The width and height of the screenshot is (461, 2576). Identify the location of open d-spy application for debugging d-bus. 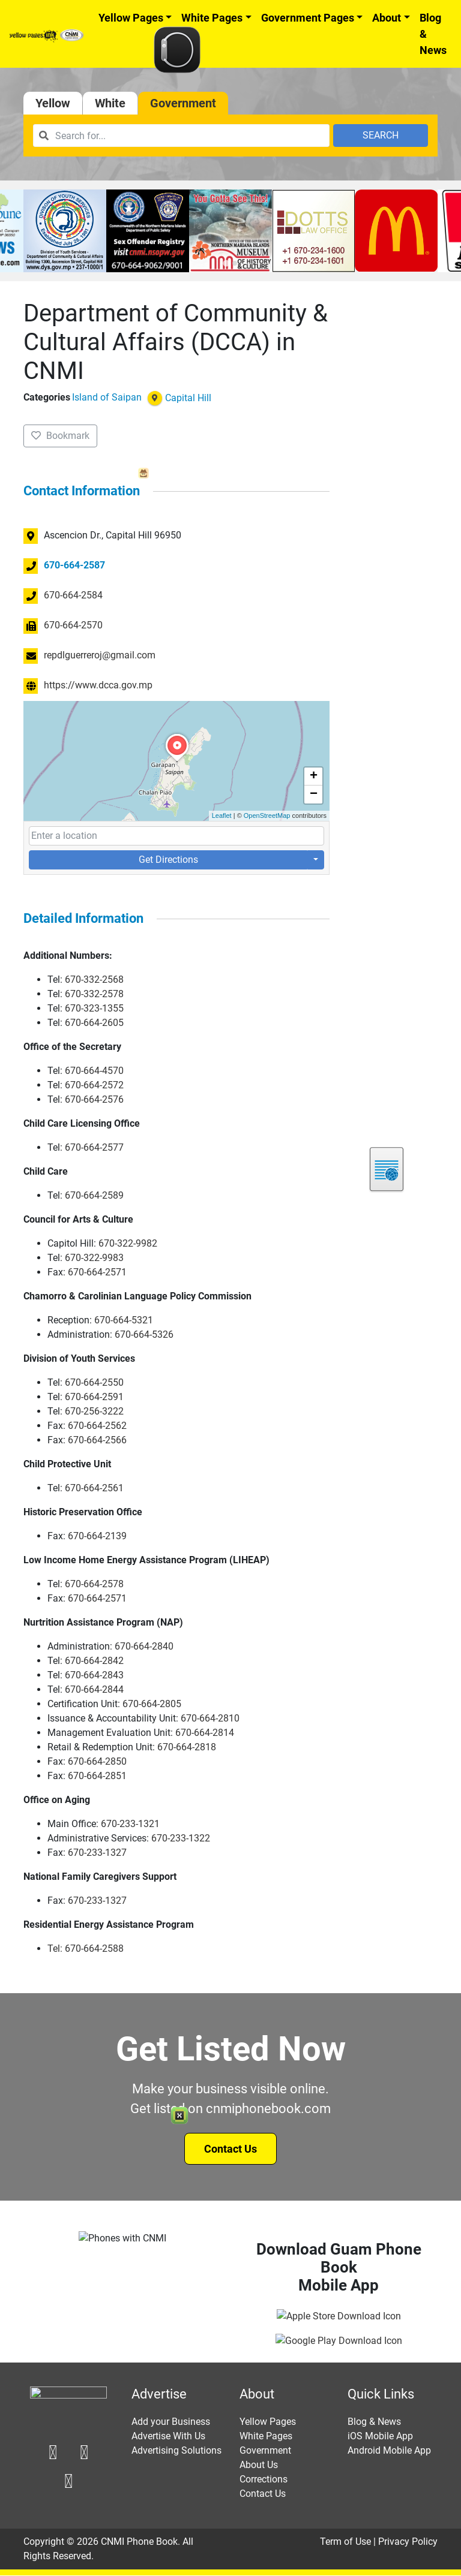
(143, 473).